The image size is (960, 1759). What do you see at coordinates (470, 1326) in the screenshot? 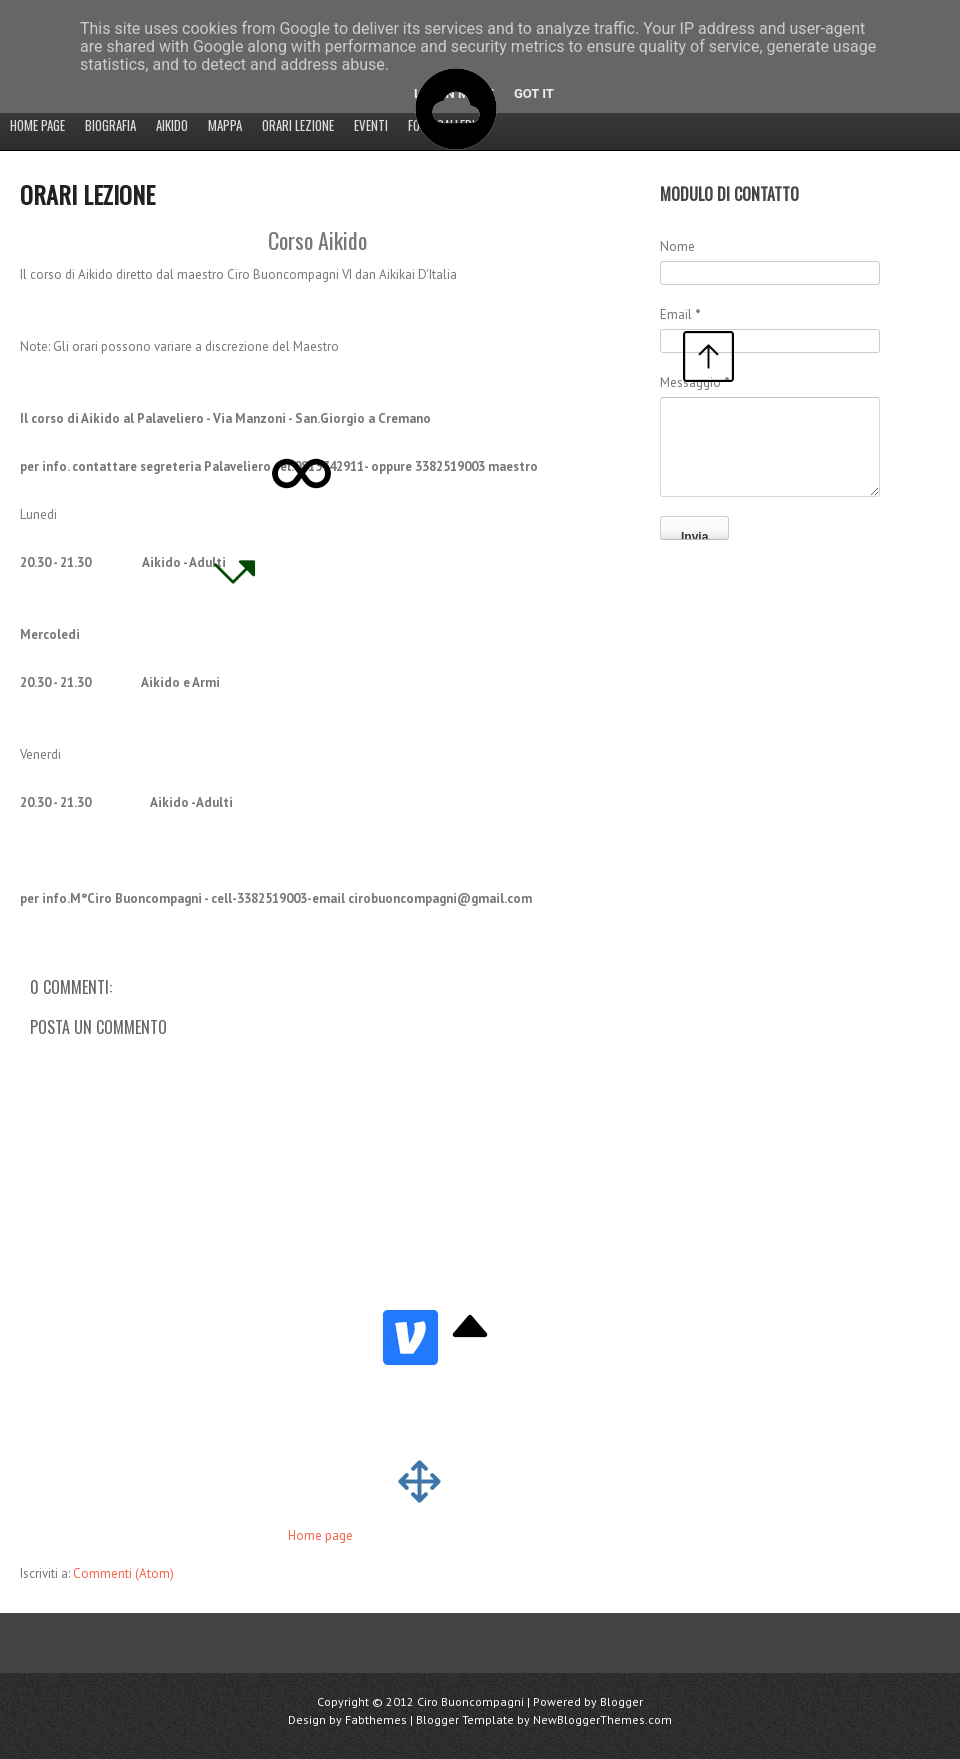
I see `collapse an expanded section or dropdown` at bounding box center [470, 1326].